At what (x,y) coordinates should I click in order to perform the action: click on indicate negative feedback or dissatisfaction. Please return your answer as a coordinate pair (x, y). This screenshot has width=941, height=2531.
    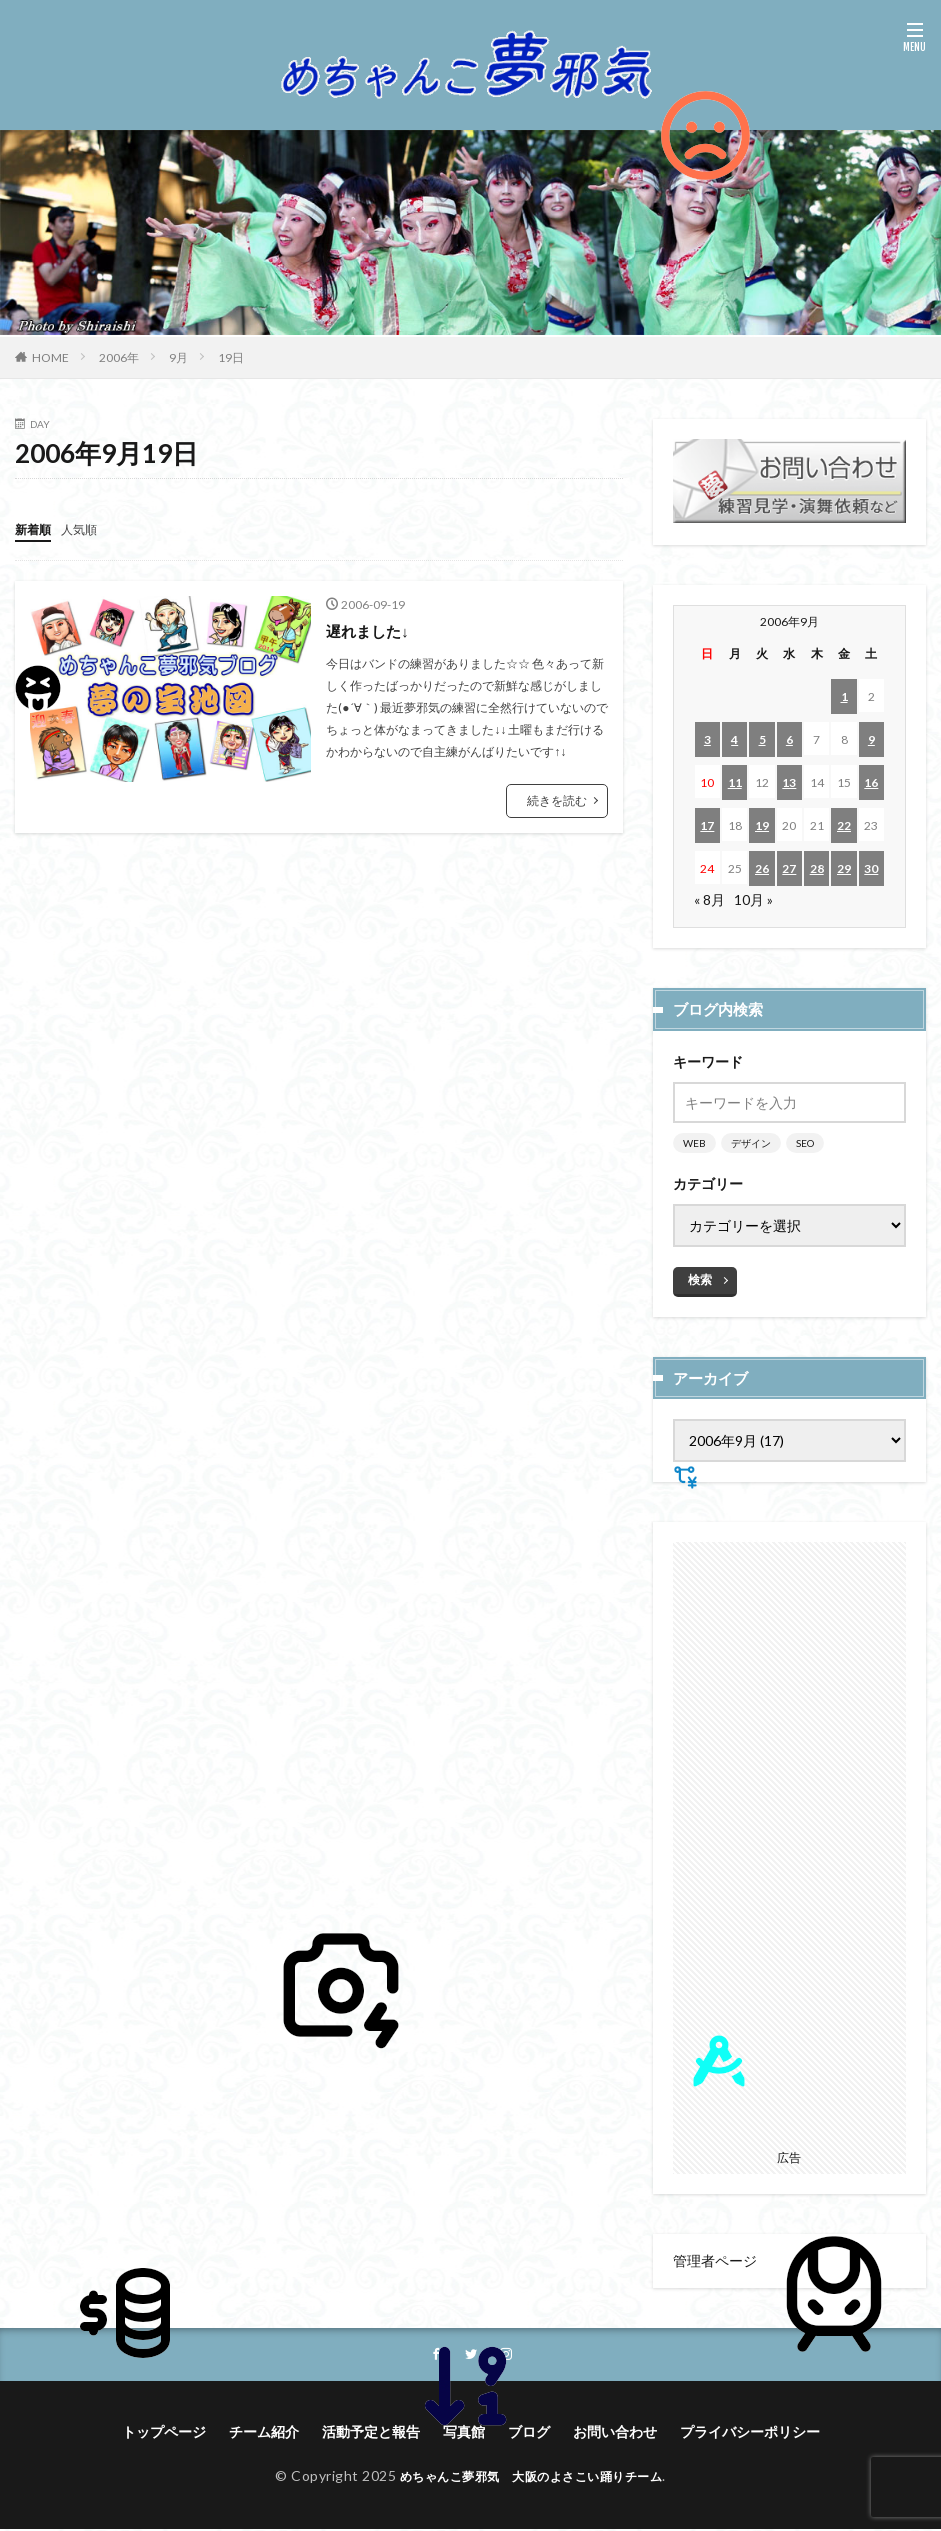
    Looking at the image, I should click on (705, 135).